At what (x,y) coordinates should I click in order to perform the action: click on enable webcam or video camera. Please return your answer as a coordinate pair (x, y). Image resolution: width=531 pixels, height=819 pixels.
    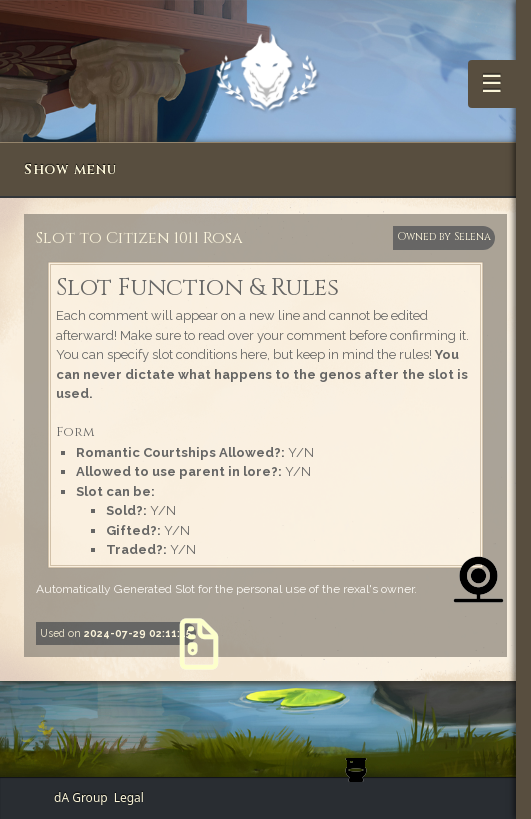
    Looking at the image, I should click on (478, 581).